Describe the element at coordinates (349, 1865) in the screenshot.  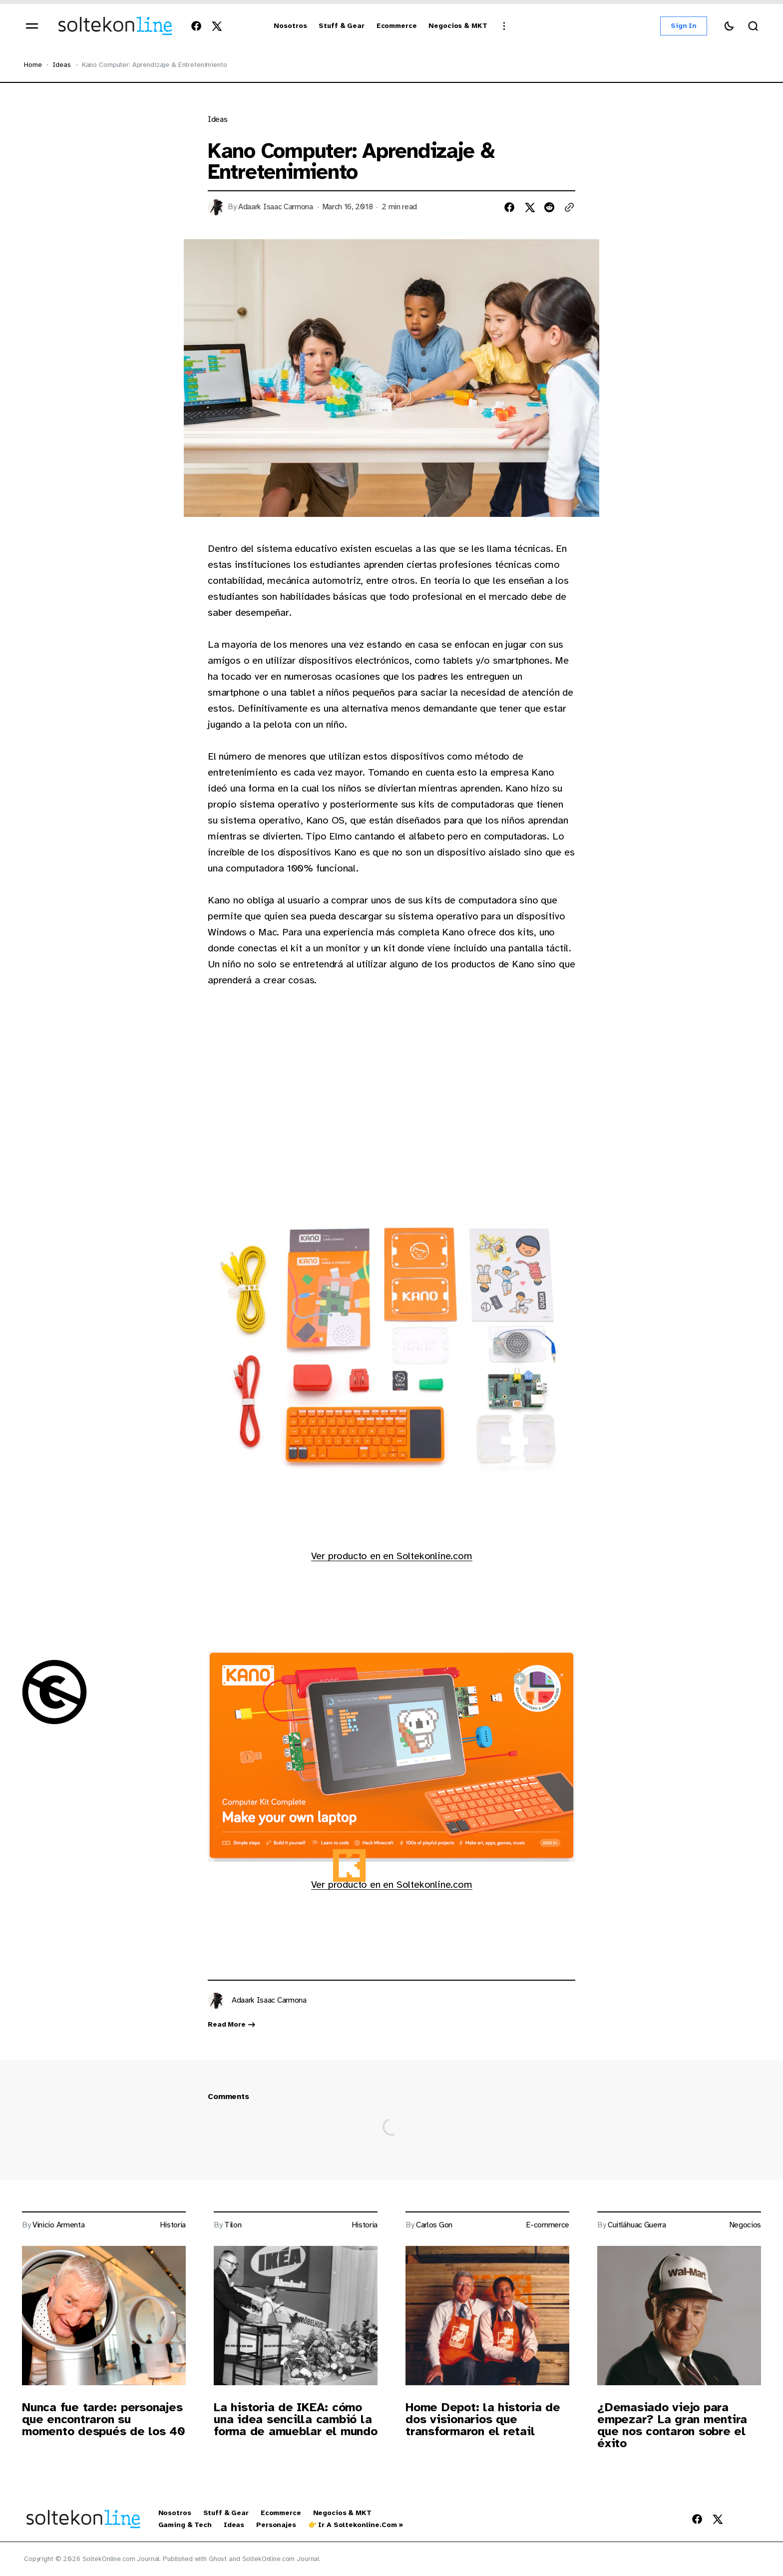
I see `open the Kick streaming platform` at that location.